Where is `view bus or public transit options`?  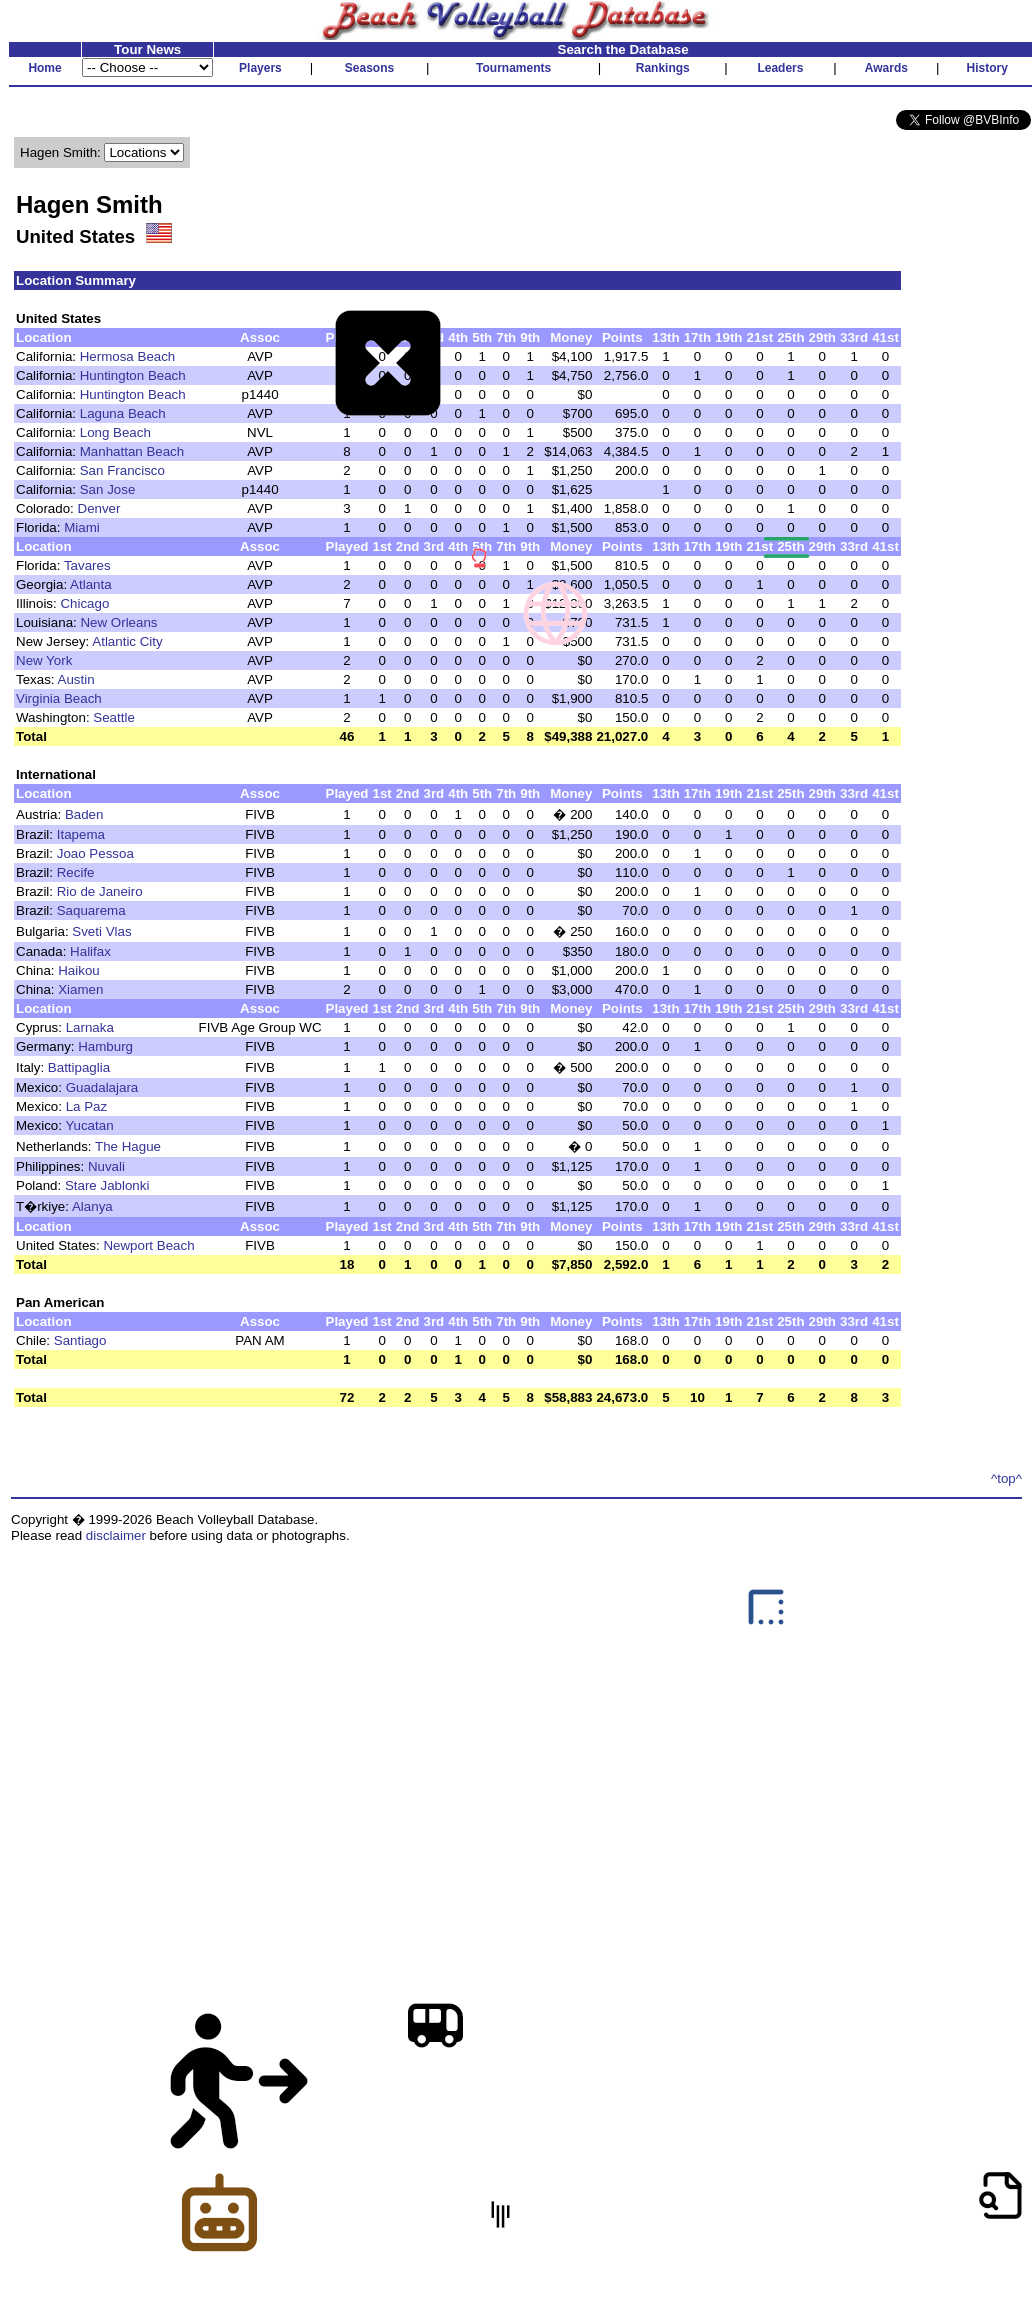
view bus or public transit options is located at coordinates (435, 2025).